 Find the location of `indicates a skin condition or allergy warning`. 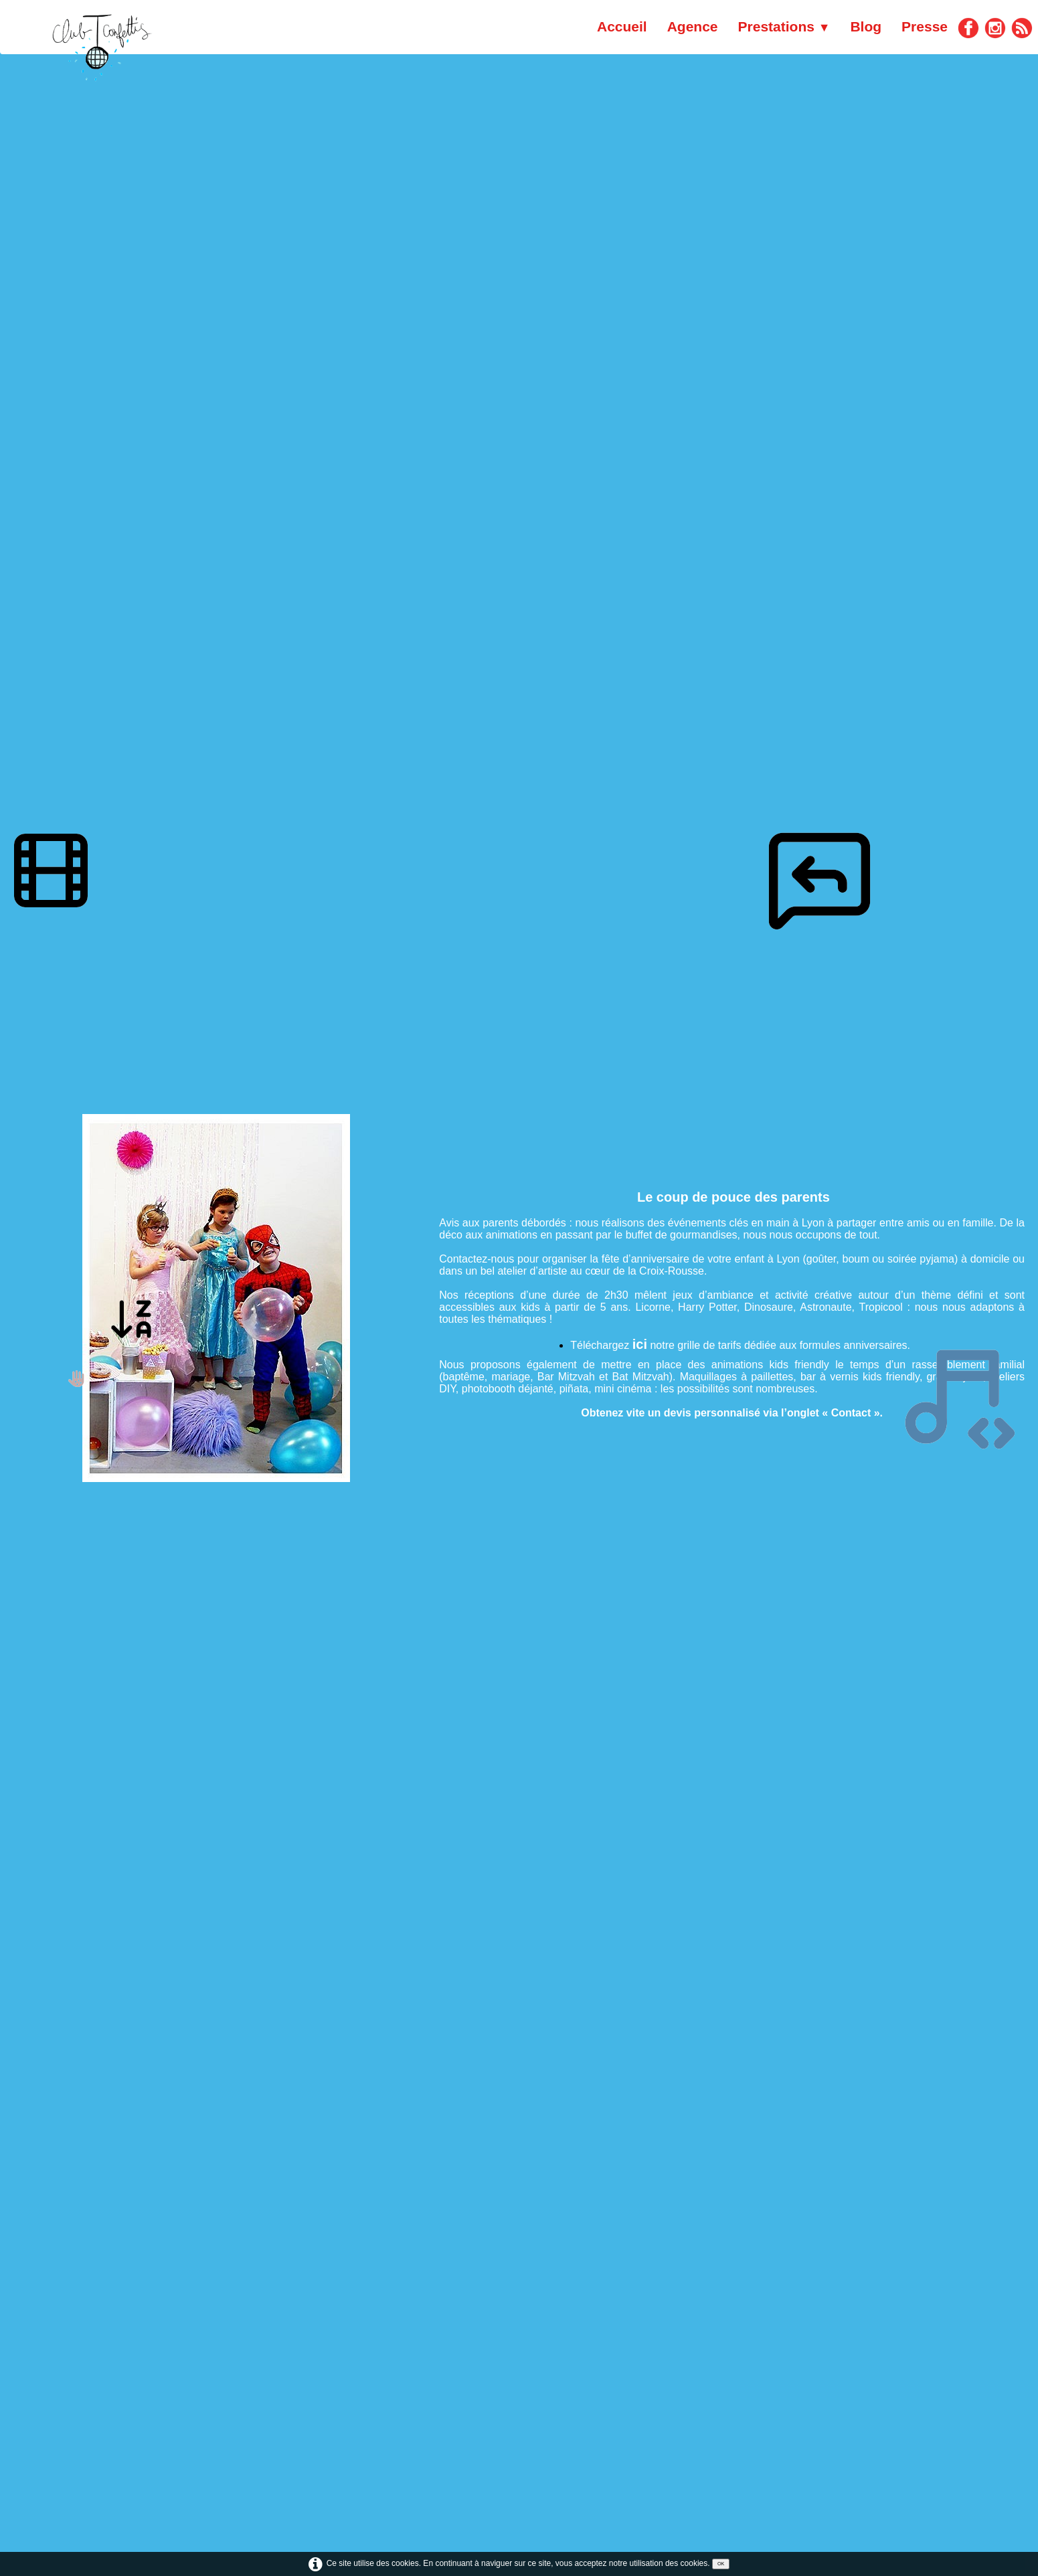

indicates a skin condition or allergy warning is located at coordinates (76, 1378).